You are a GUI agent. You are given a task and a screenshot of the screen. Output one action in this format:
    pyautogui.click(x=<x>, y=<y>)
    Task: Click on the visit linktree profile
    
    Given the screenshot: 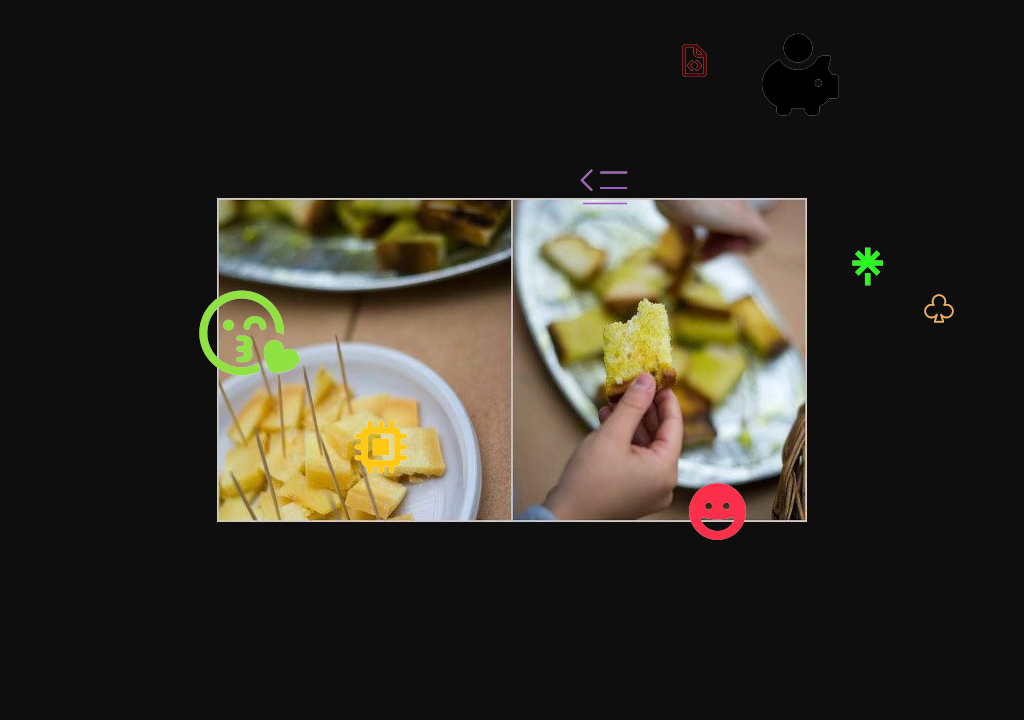 What is the action you would take?
    pyautogui.click(x=866, y=266)
    